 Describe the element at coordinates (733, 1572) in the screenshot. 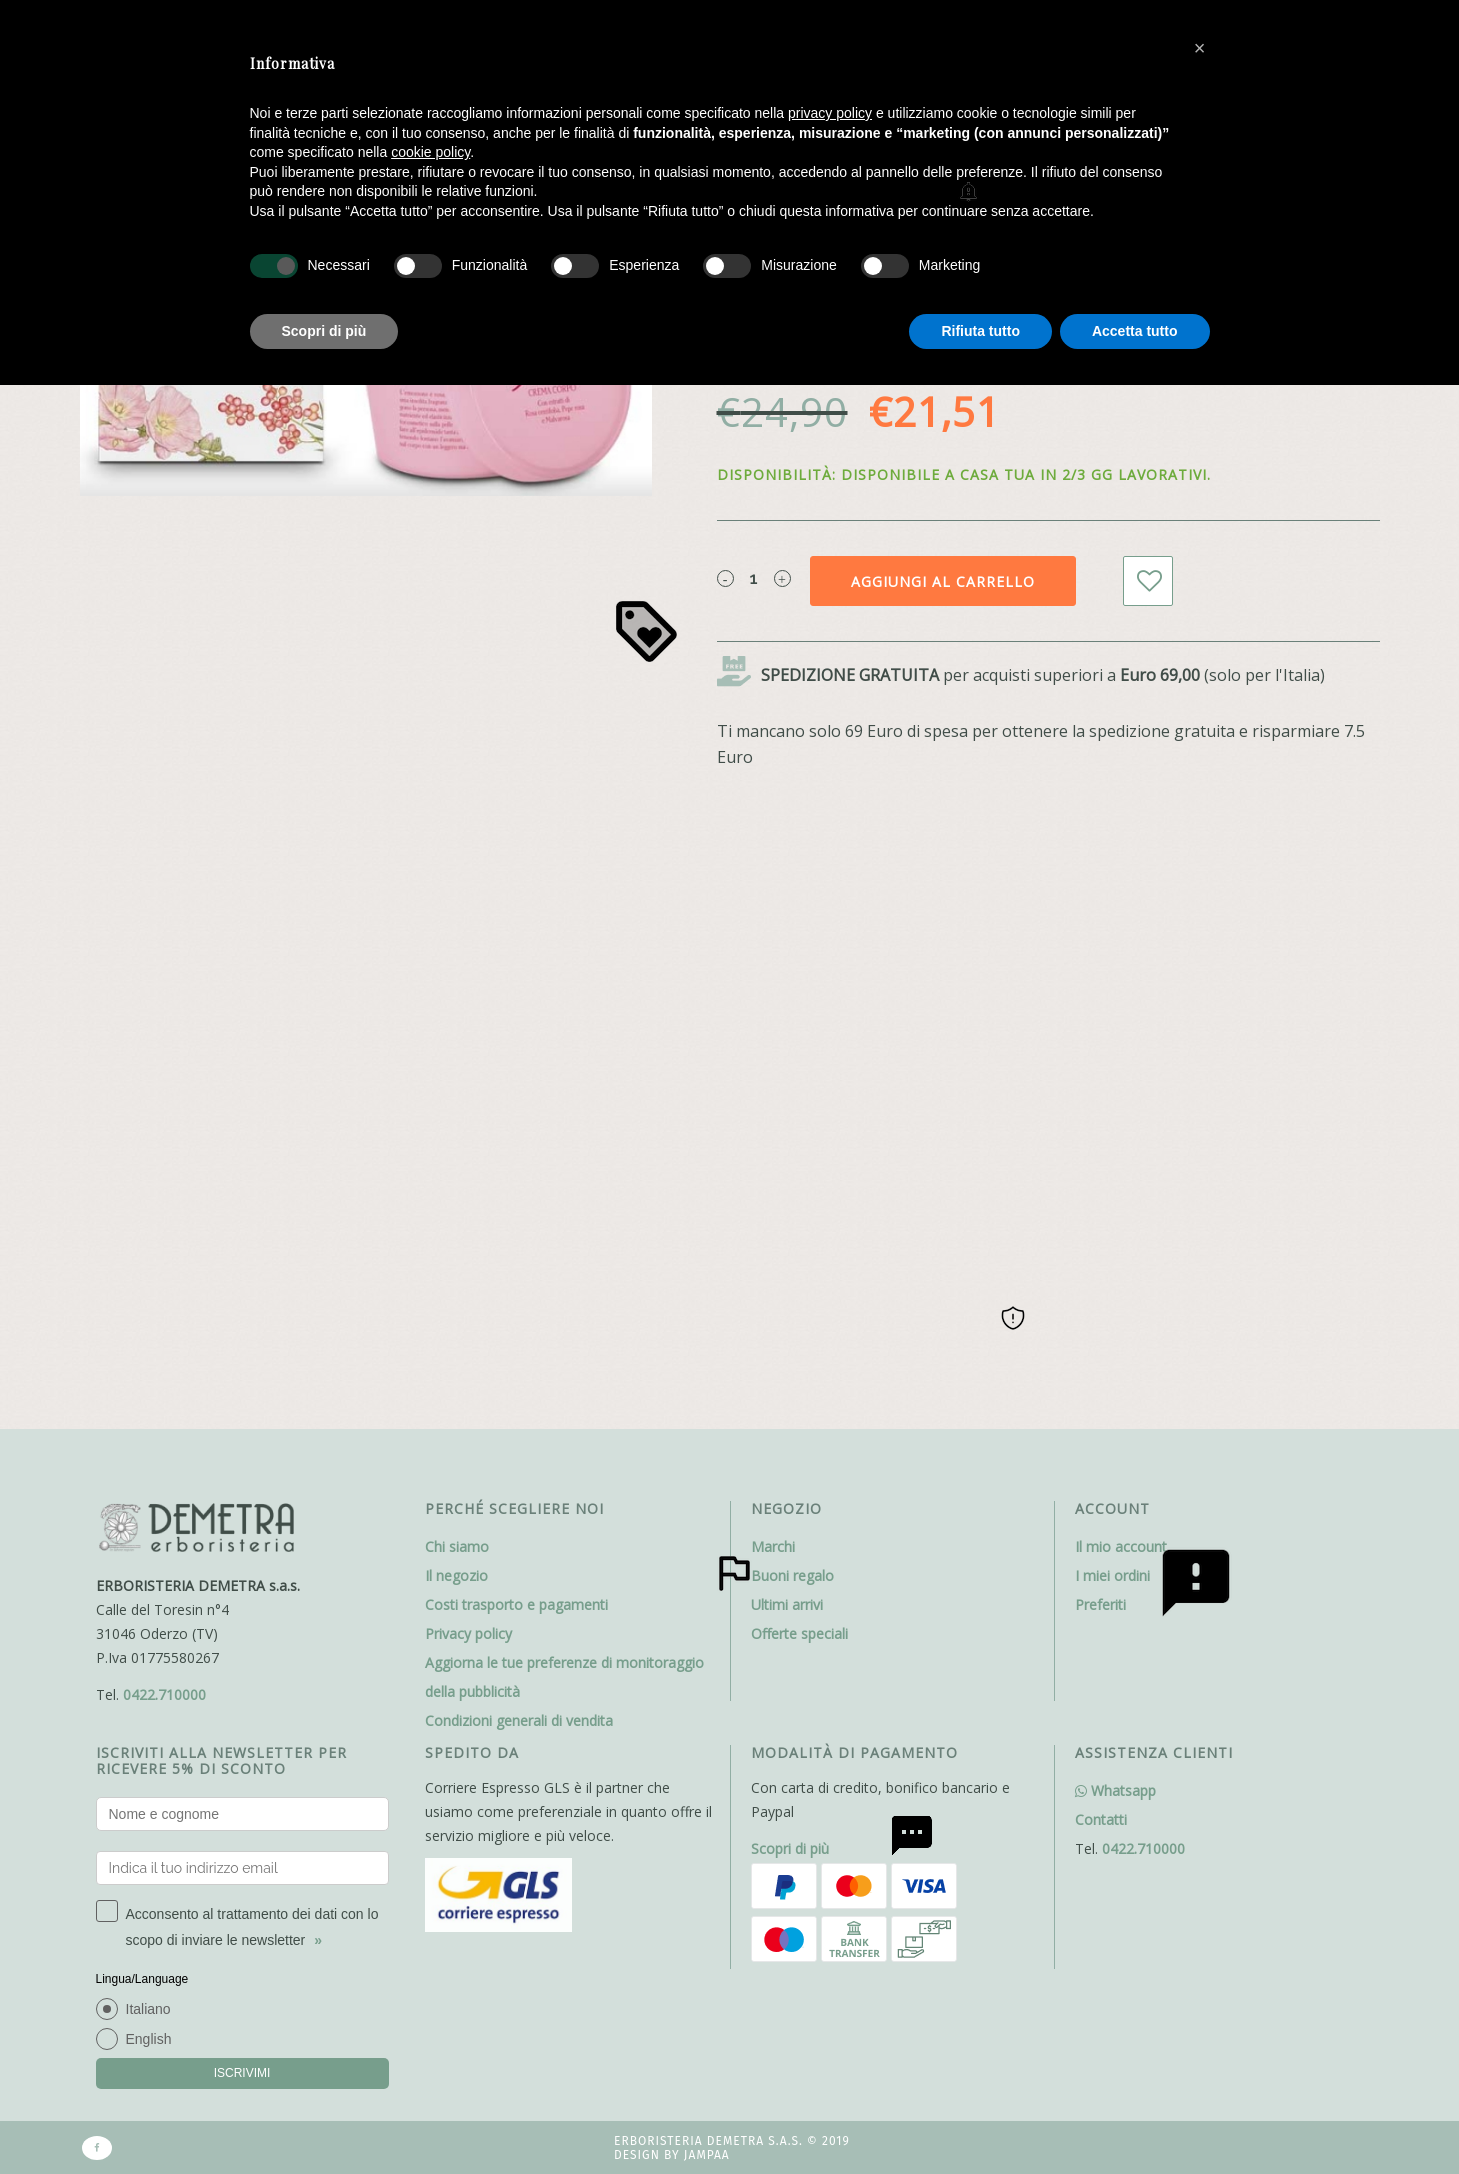

I see `flag an item for review` at that location.